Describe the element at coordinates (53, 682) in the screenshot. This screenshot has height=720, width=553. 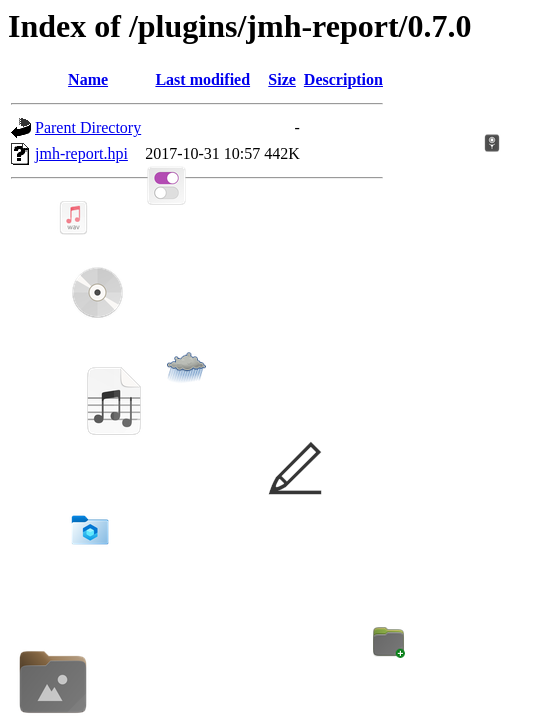
I see `open your pictures folder` at that location.